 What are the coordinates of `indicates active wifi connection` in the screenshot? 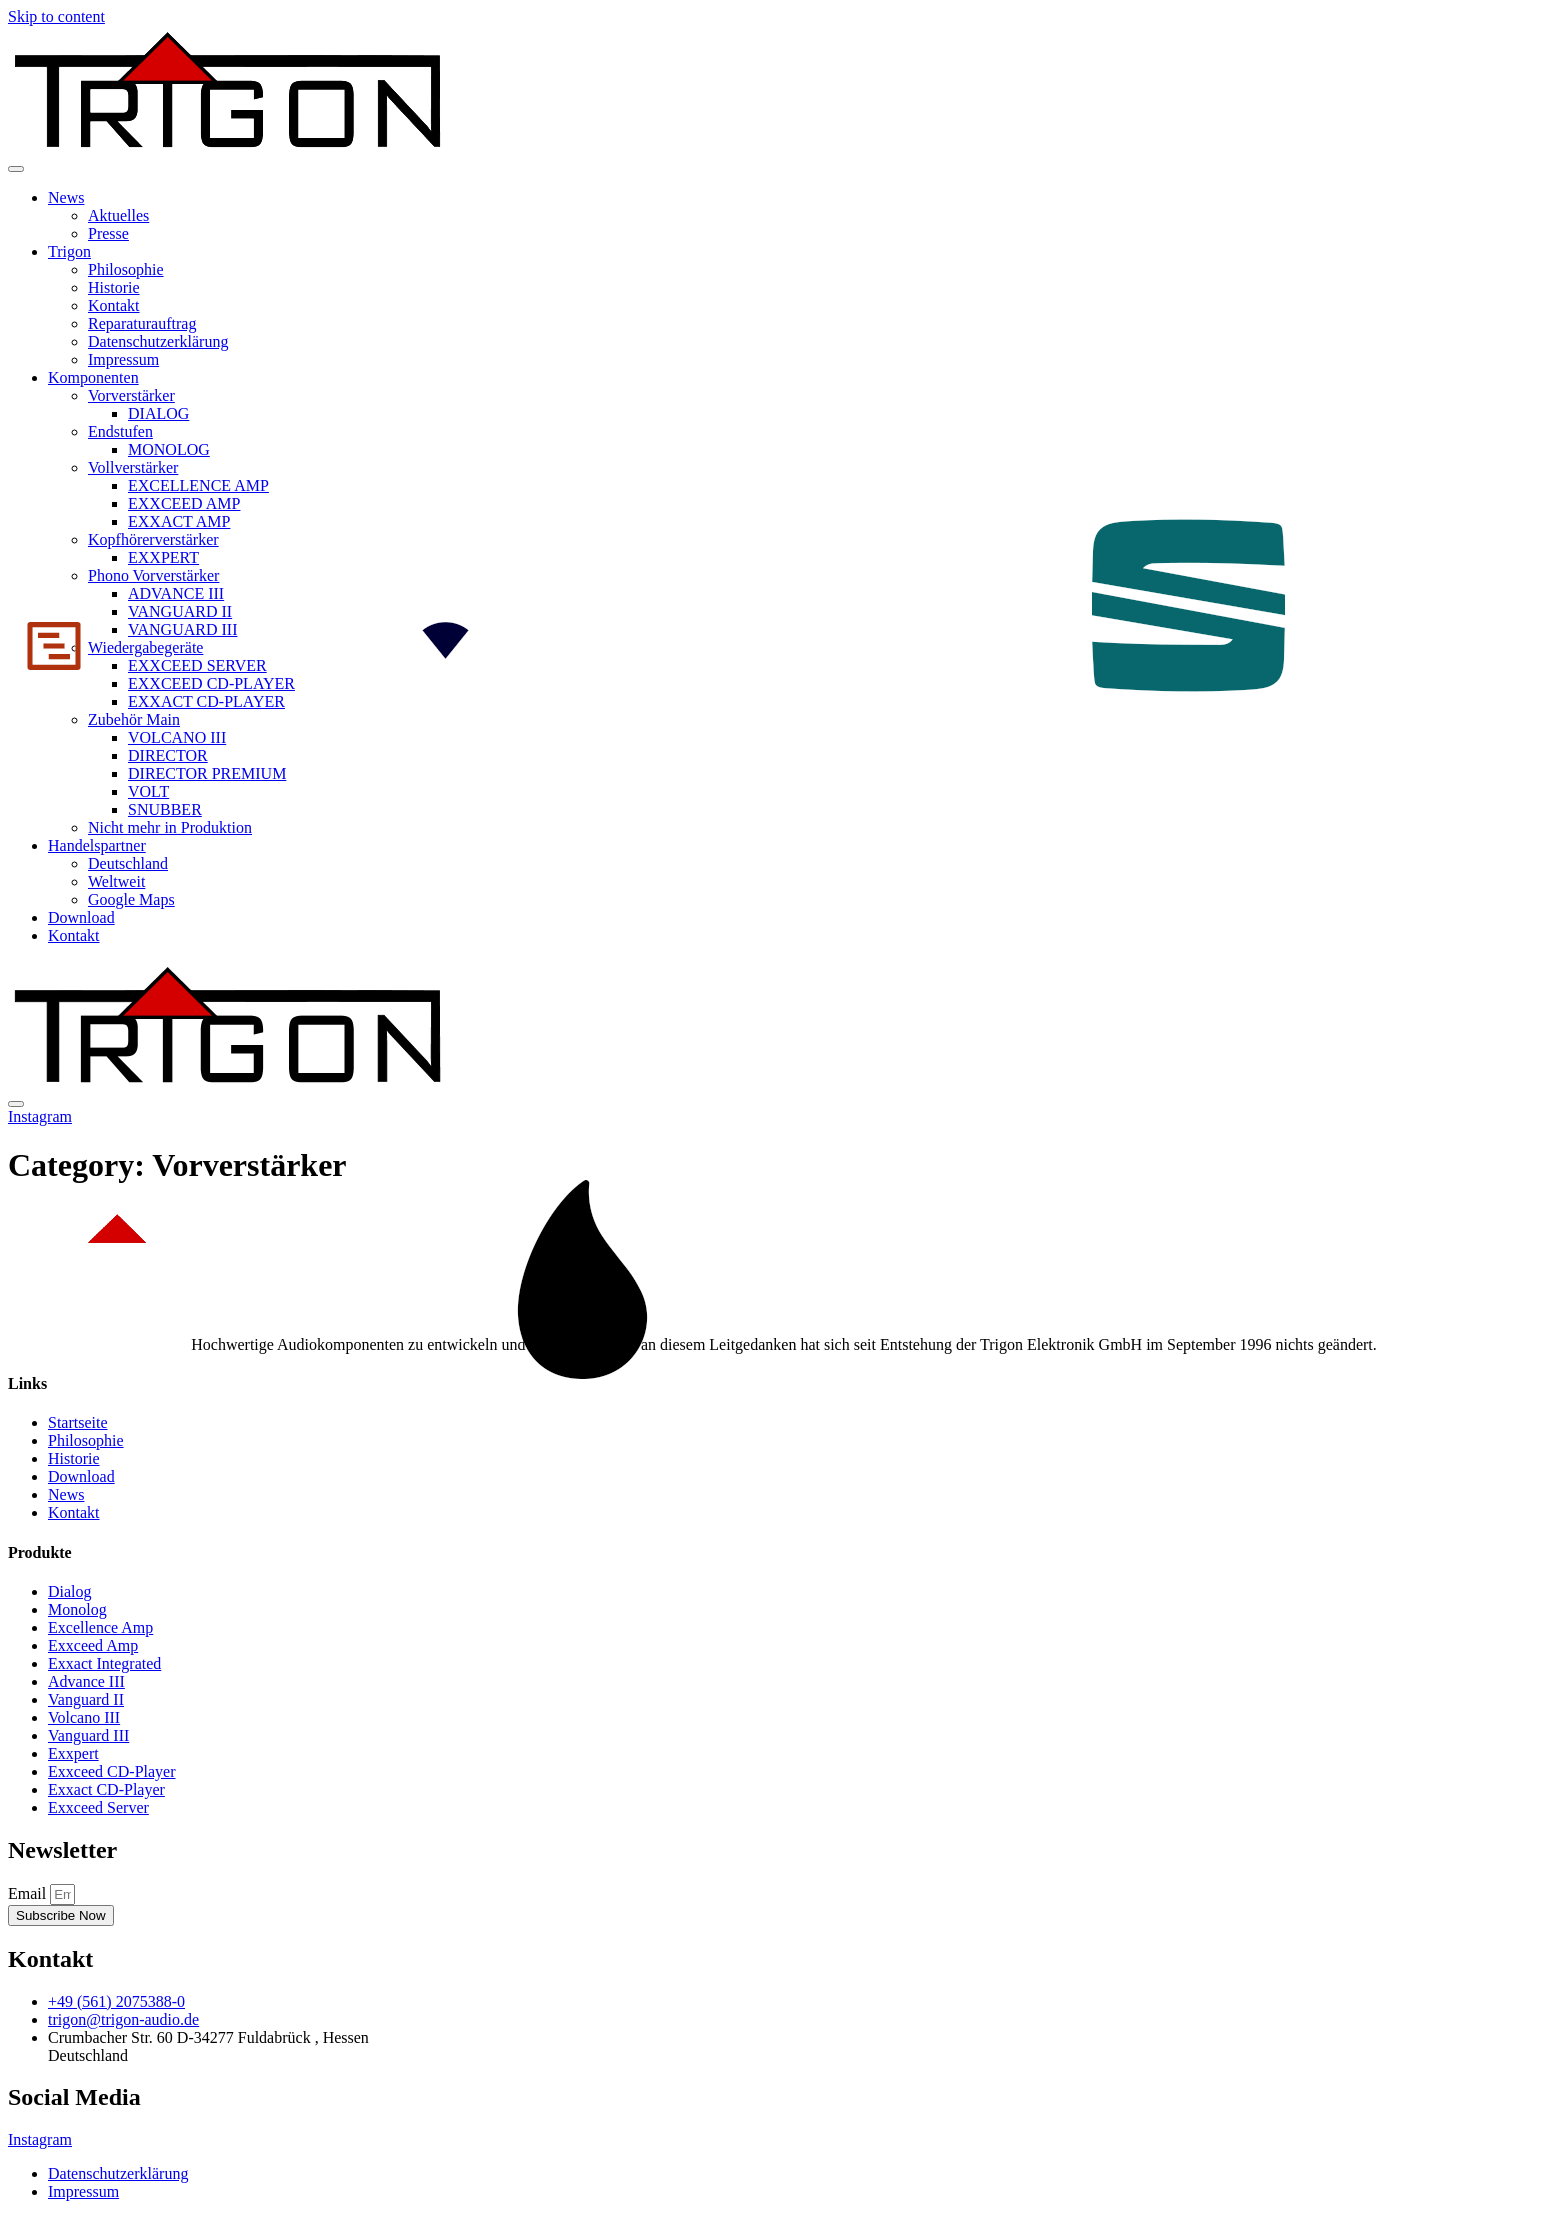 It's located at (445, 640).